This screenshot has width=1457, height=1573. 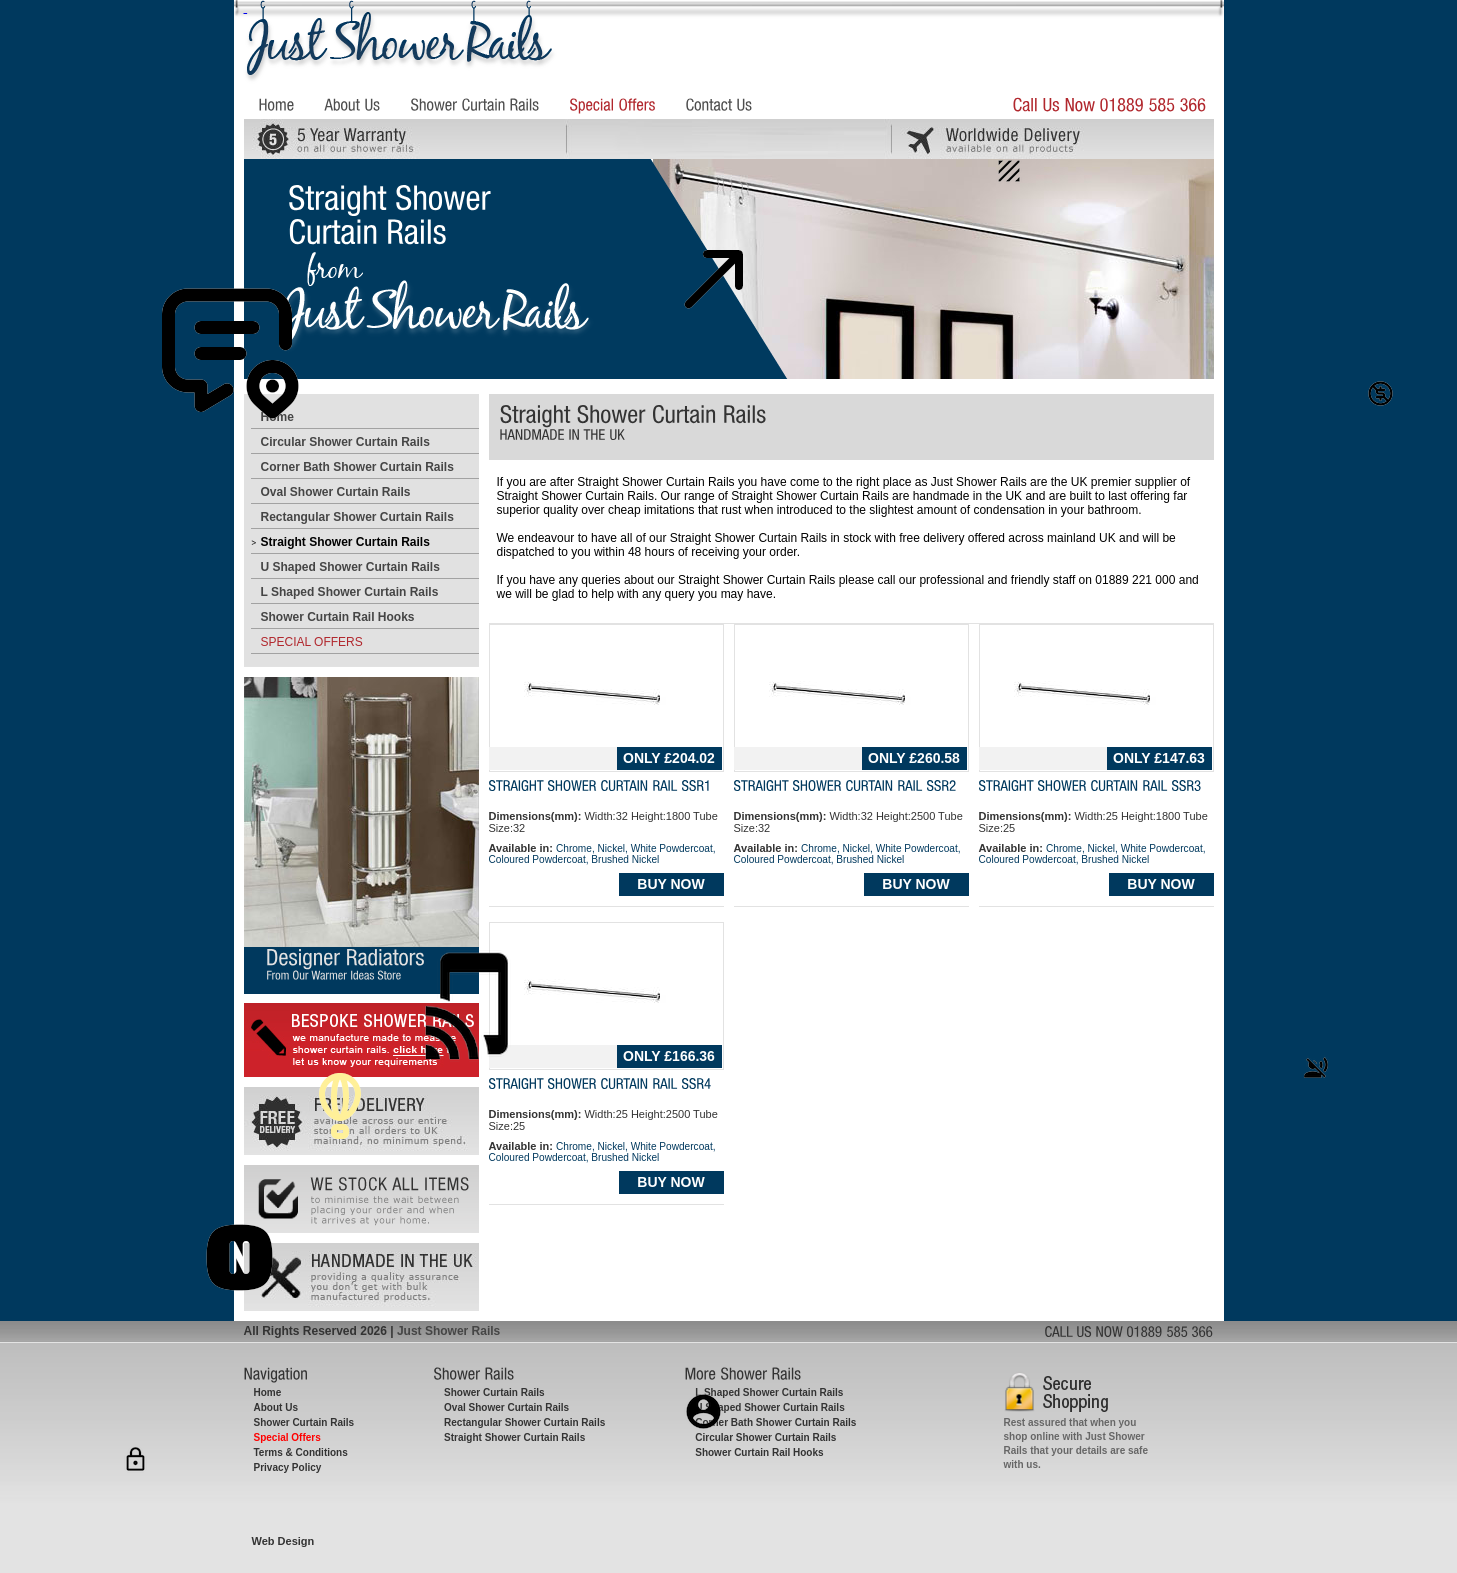 I want to click on indicates non-commercial use license, so click(x=1380, y=393).